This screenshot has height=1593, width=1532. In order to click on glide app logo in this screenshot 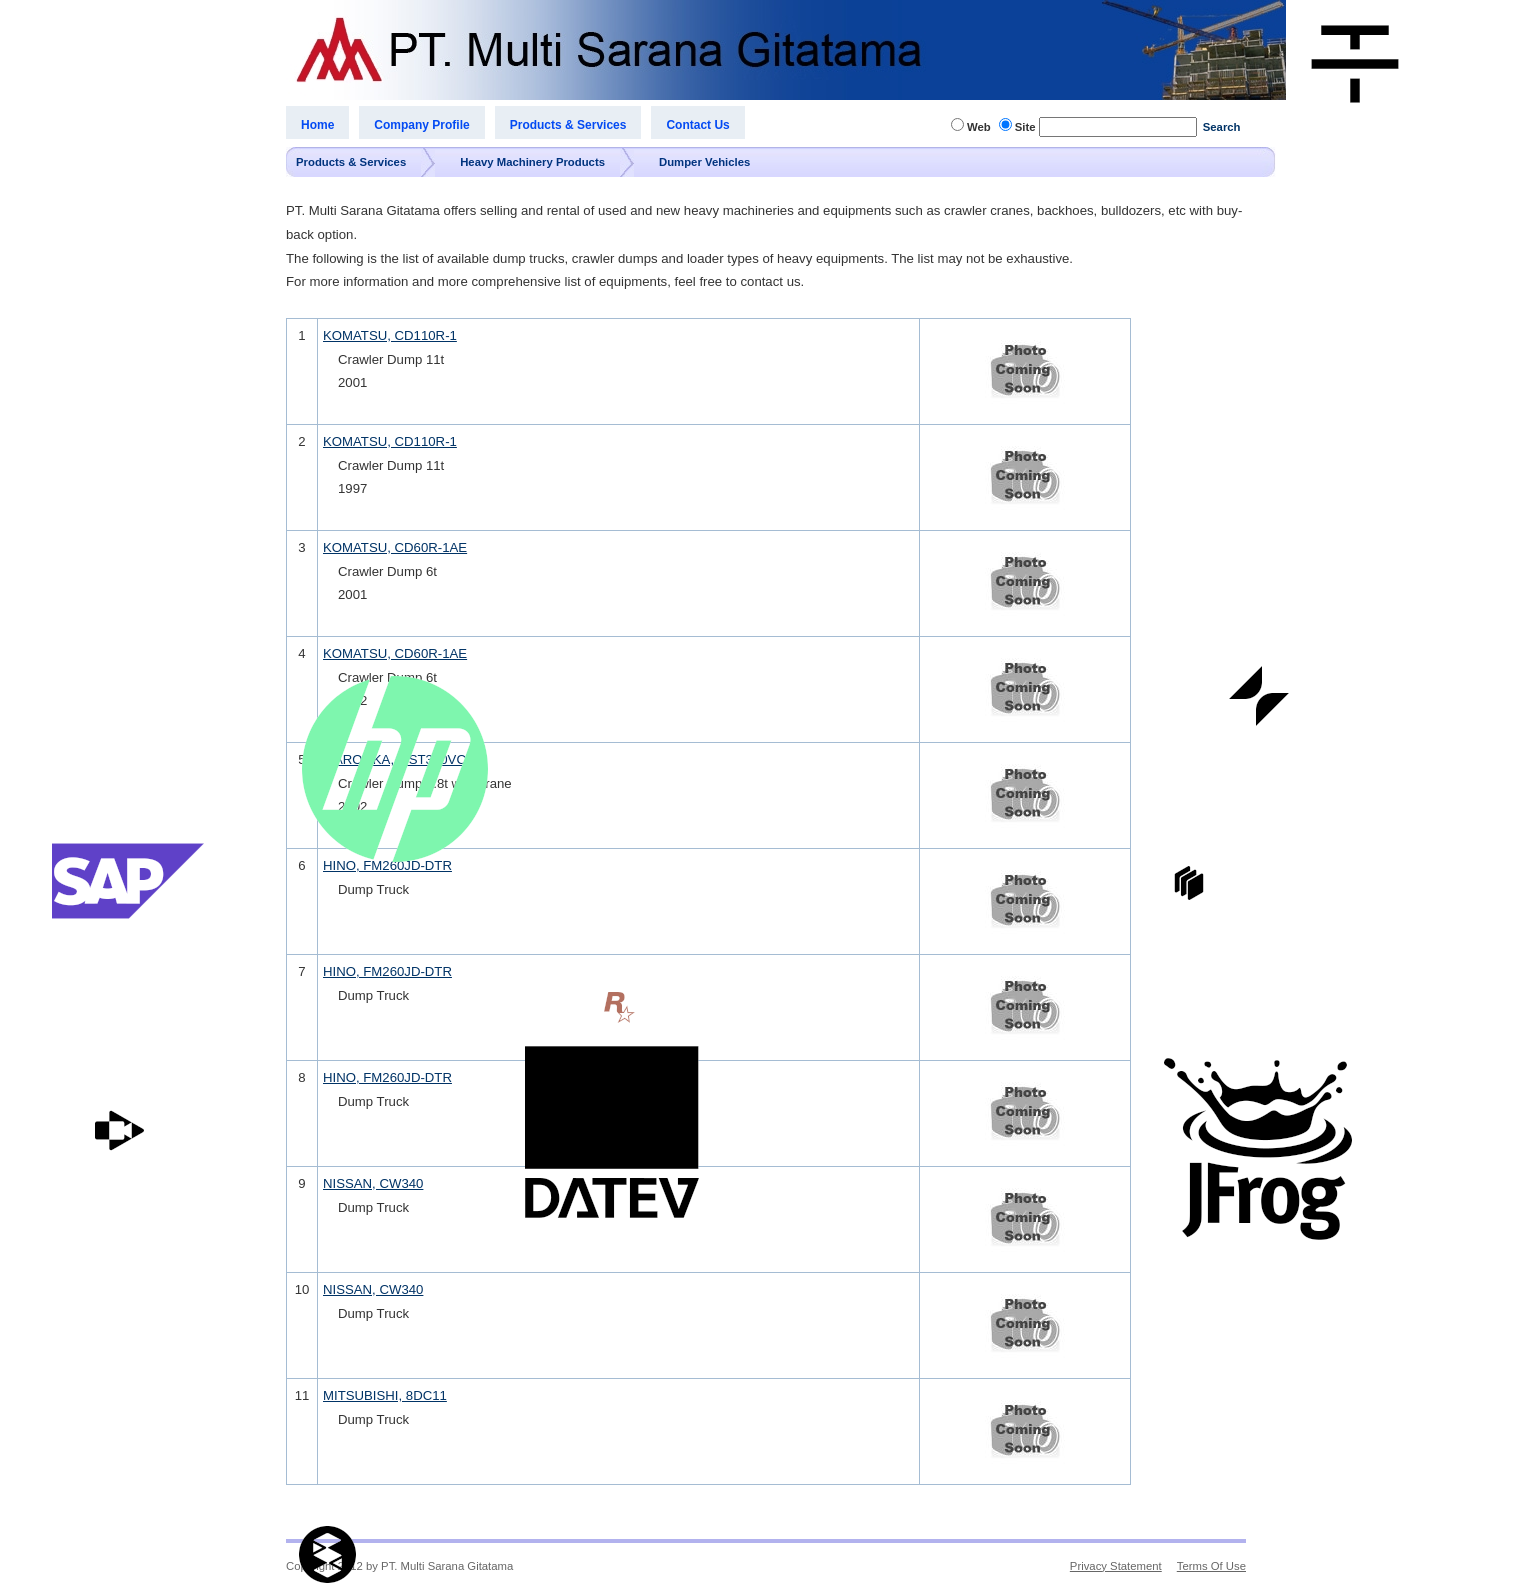, I will do `click(1259, 696)`.